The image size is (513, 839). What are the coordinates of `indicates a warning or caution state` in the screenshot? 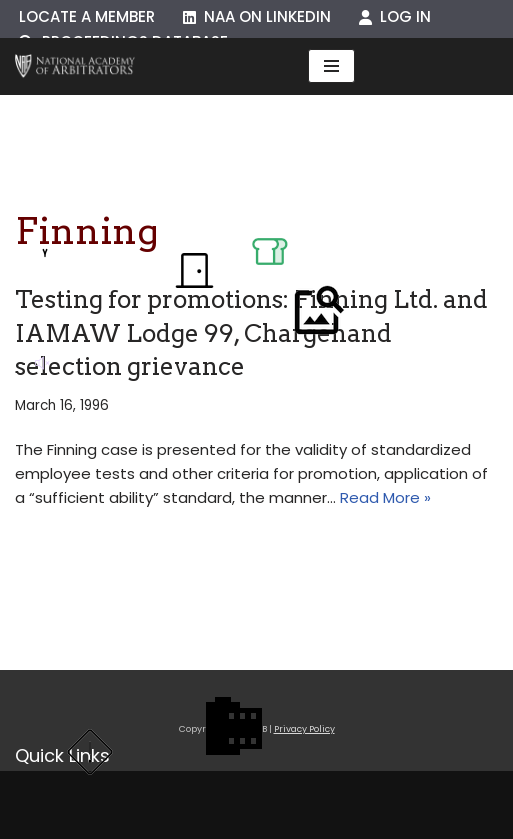 It's located at (90, 752).